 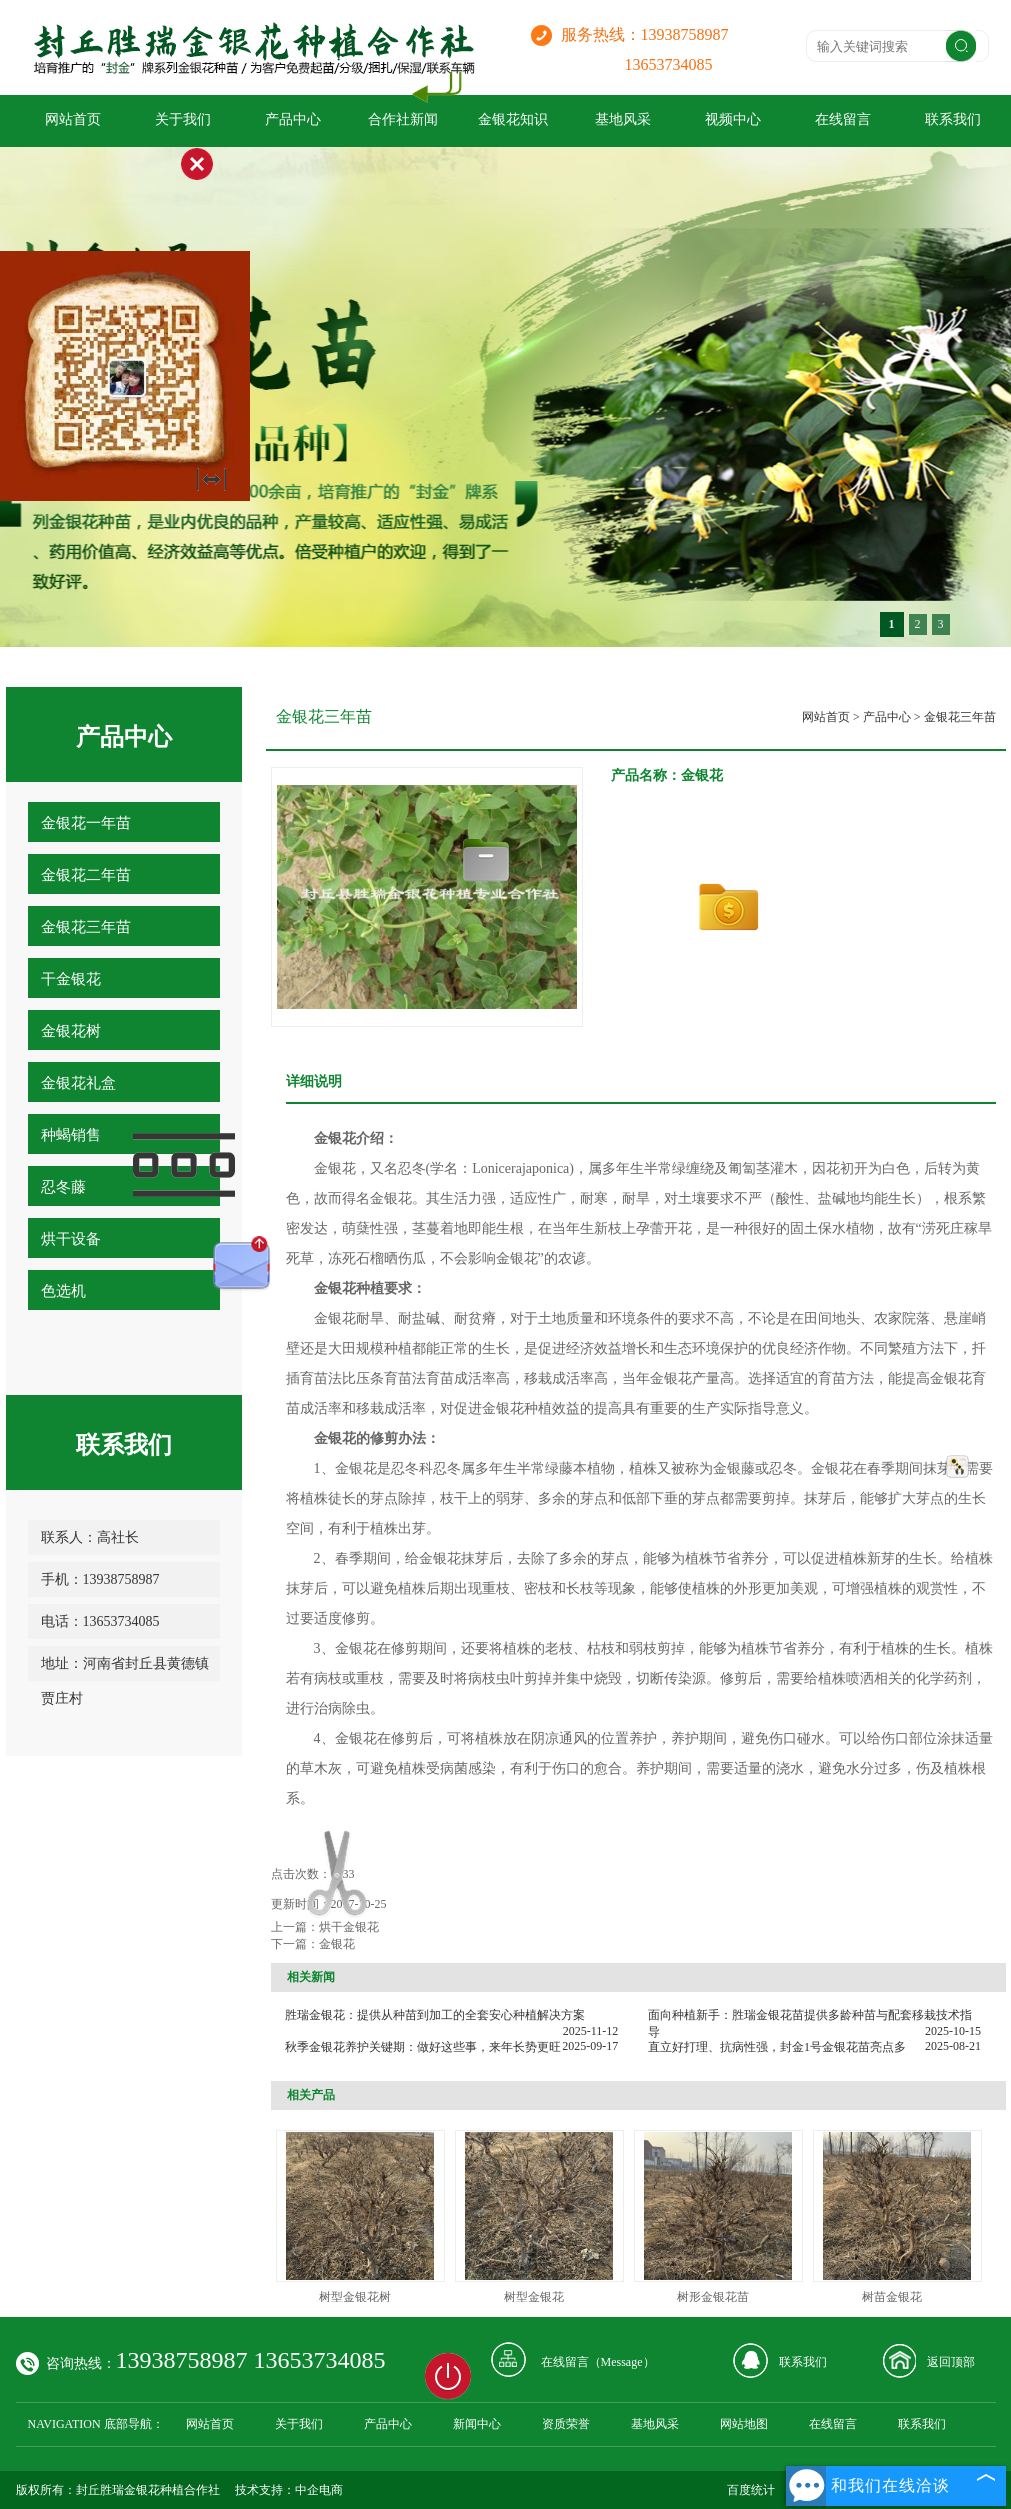 What do you see at coordinates (436, 87) in the screenshot?
I see `reply to all recipients of an email` at bounding box center [436, 87].